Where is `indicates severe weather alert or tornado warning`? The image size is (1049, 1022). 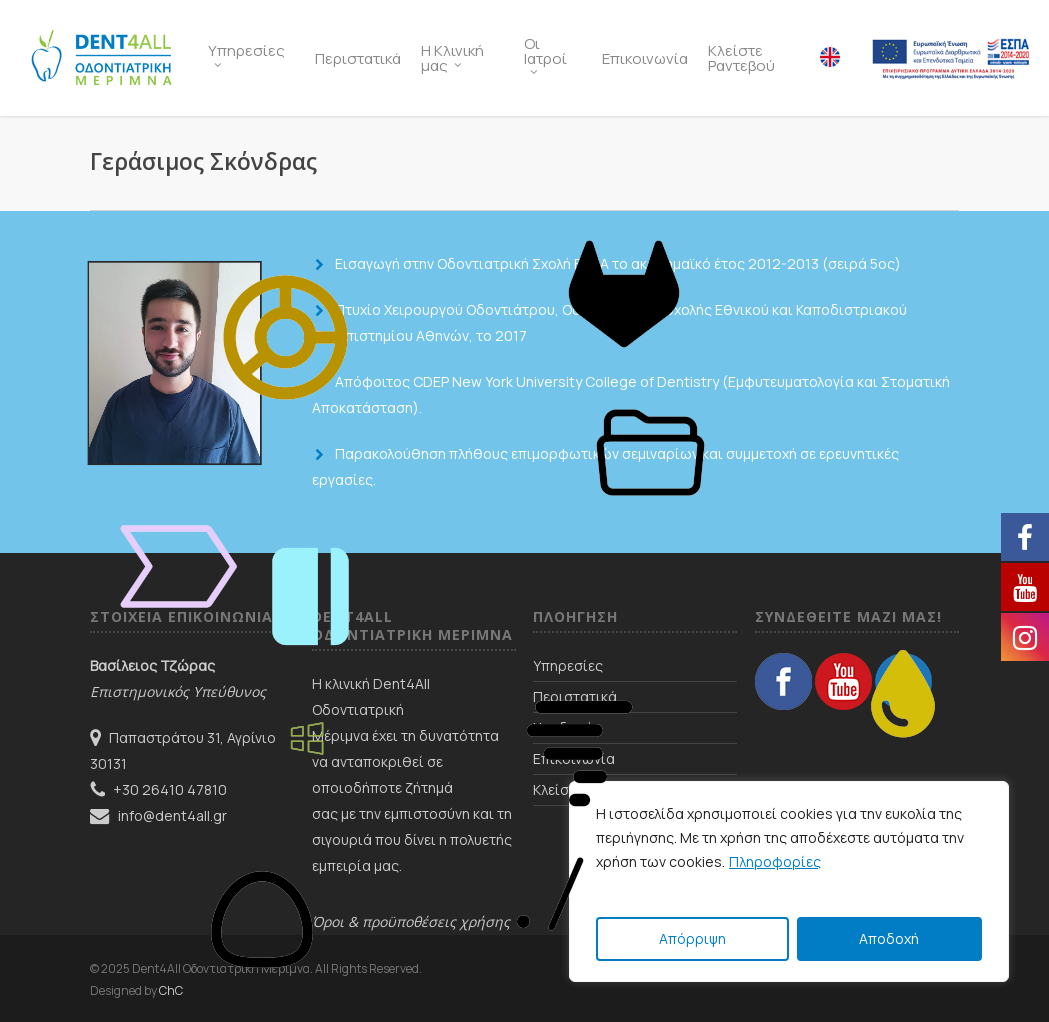
indicates severe weather alert or tornado warning is located at coordinates (577, 751).